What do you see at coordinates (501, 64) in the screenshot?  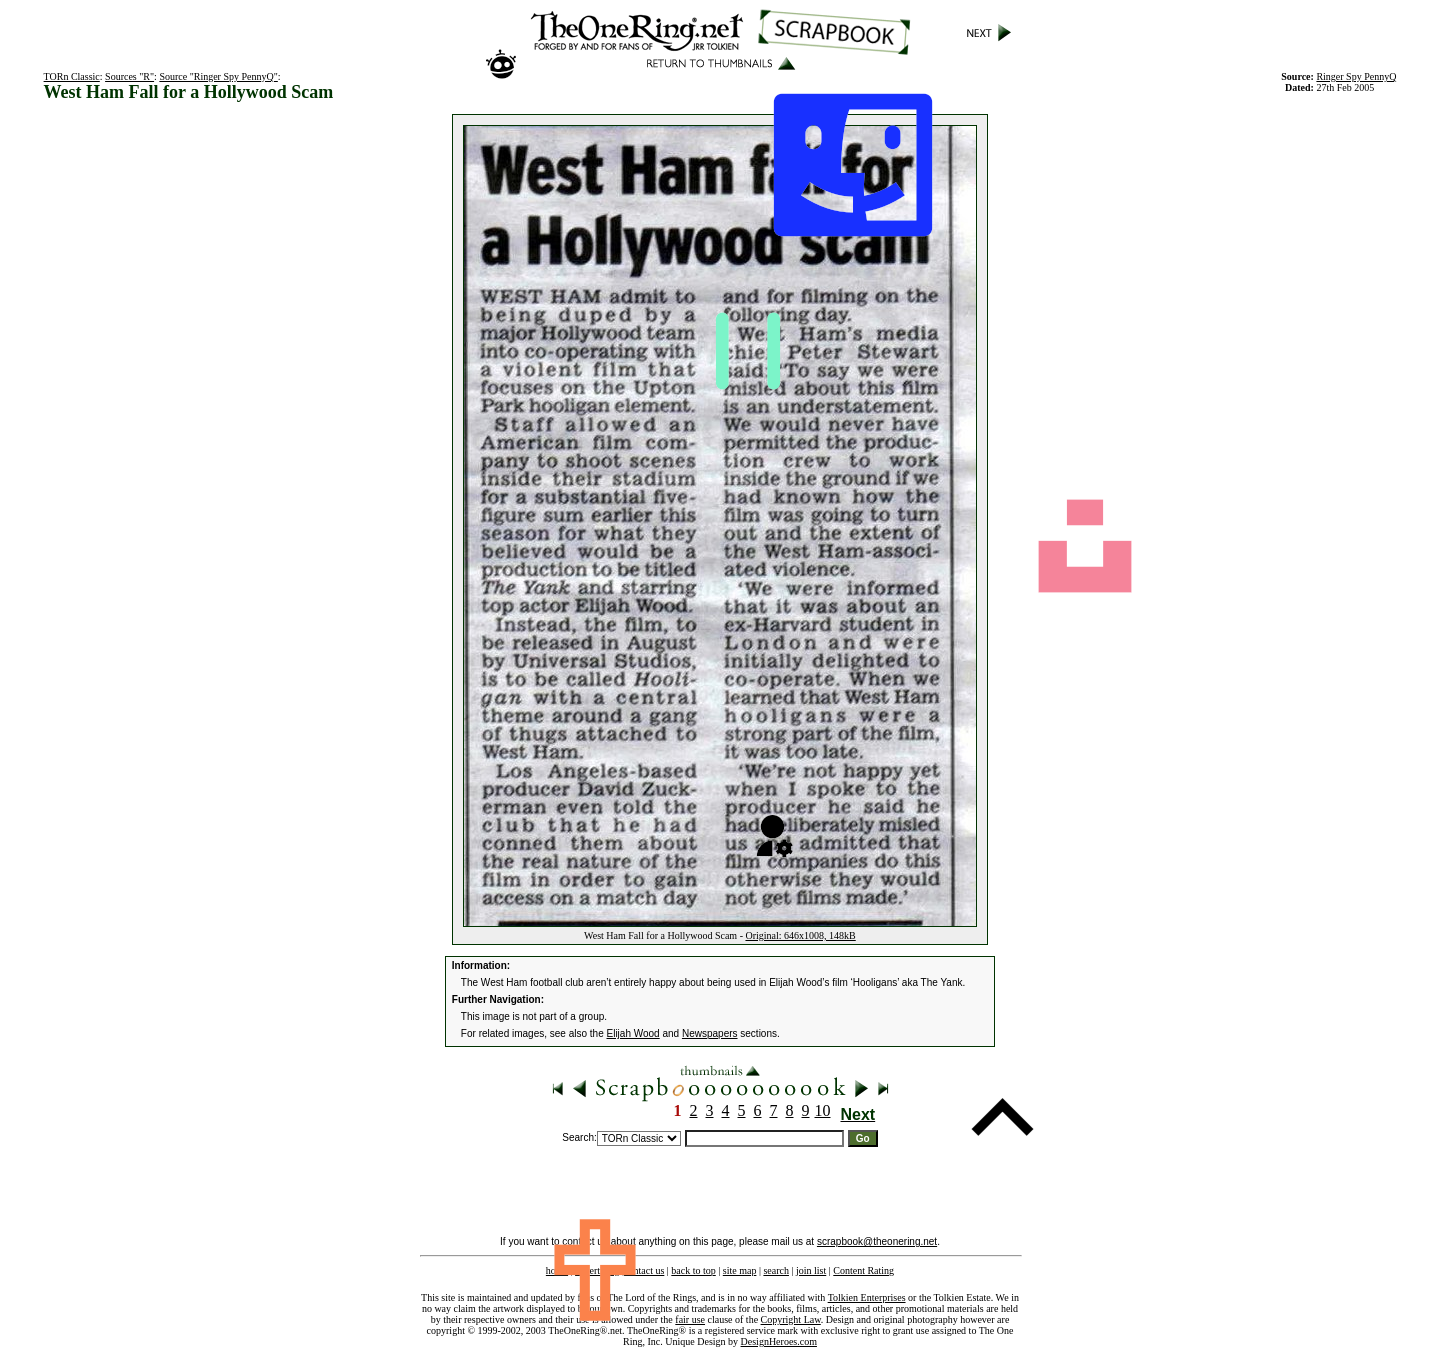 I see `visit freepik website` at bounding box center [501, 64].